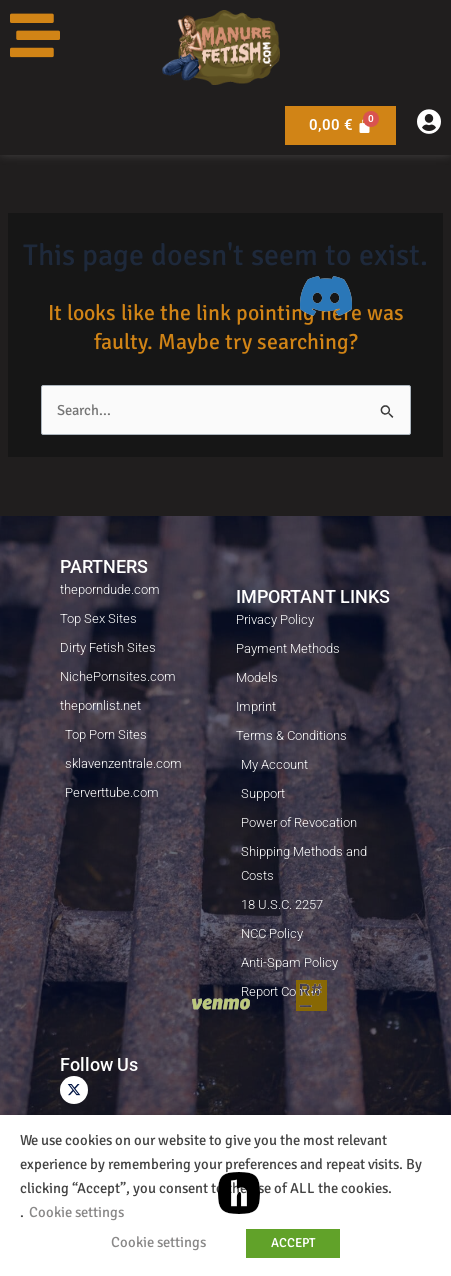 This screenshot has height=1276, width=451. Describe the element at coordinates (311, 995) in the screenshot. I see `JetBrains ReSharper application logo` at that location.